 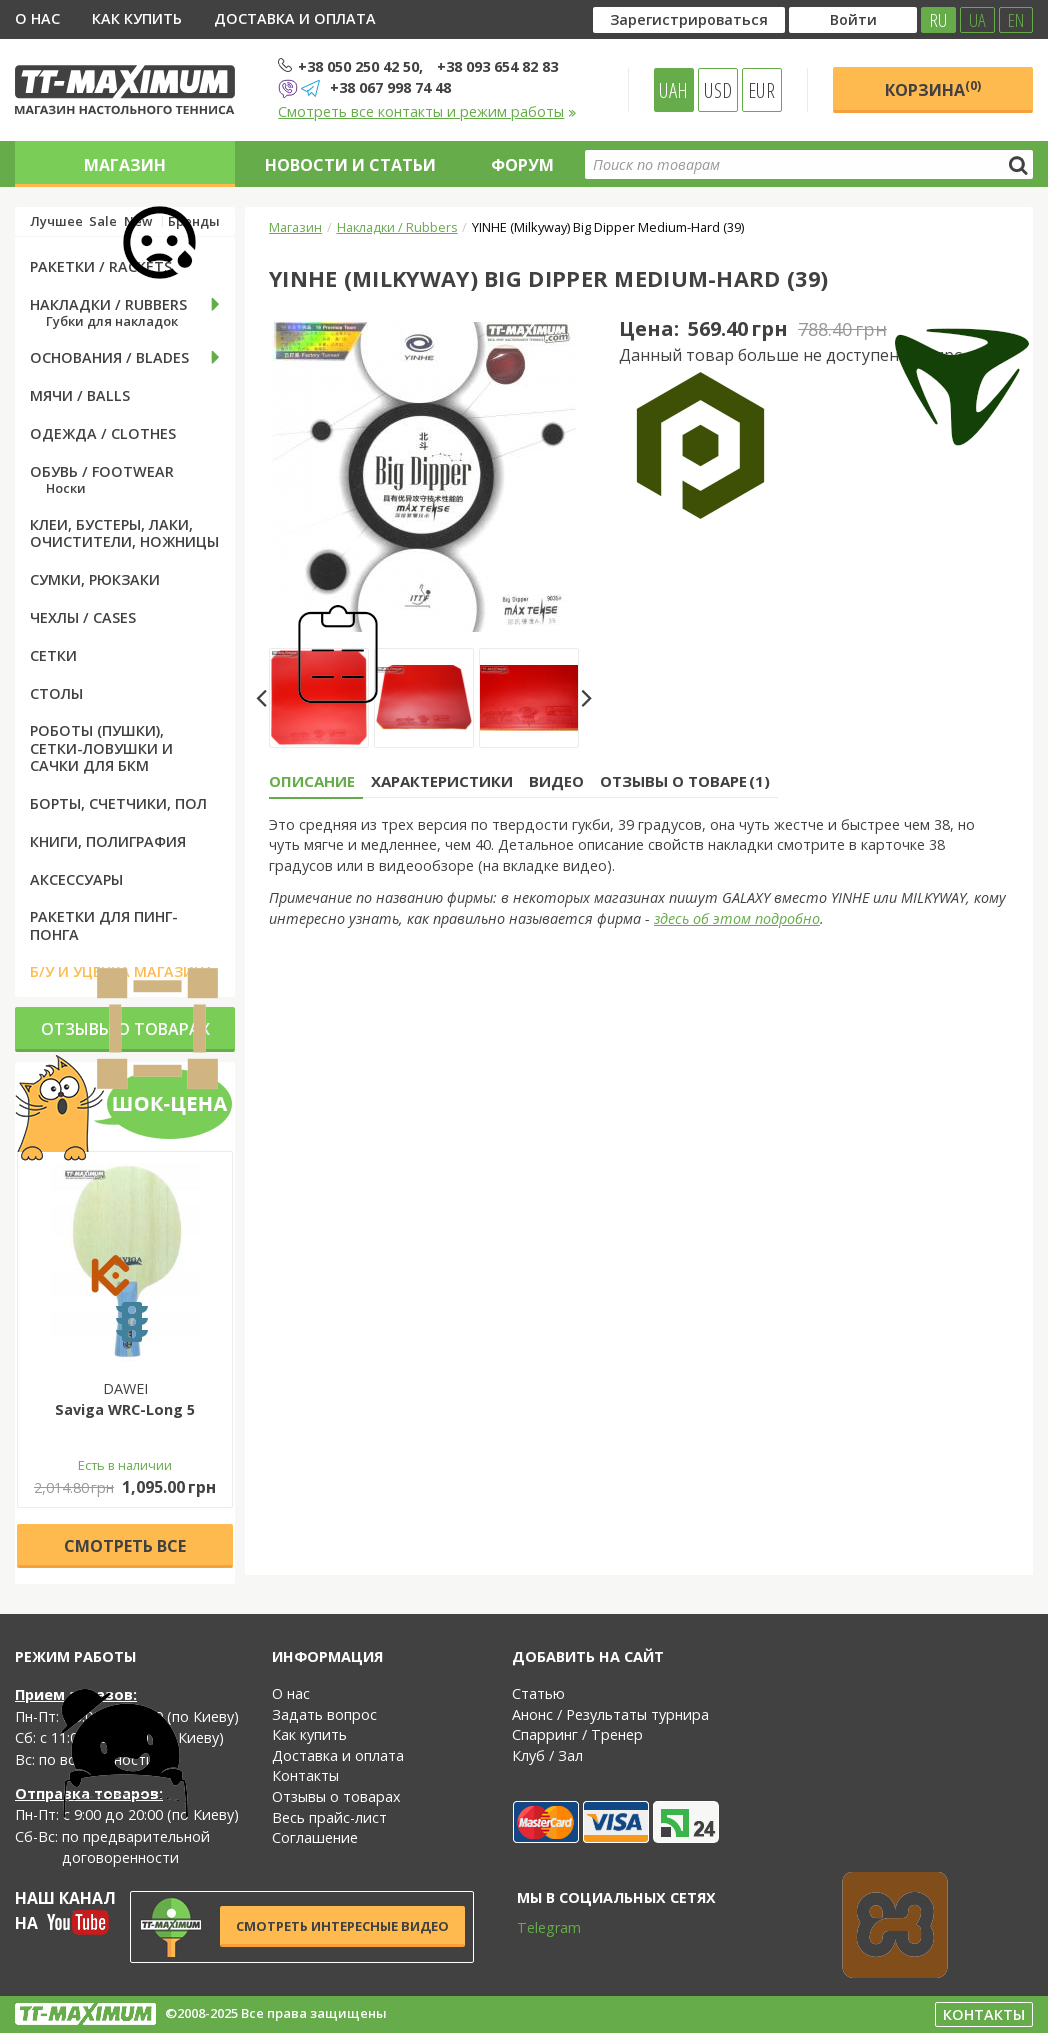 What do you see at coordinates (110, 1275) in the screenshot?
I see `open the KuCoin cryptocurrency exchange app` at bounding box center [110, 1275].